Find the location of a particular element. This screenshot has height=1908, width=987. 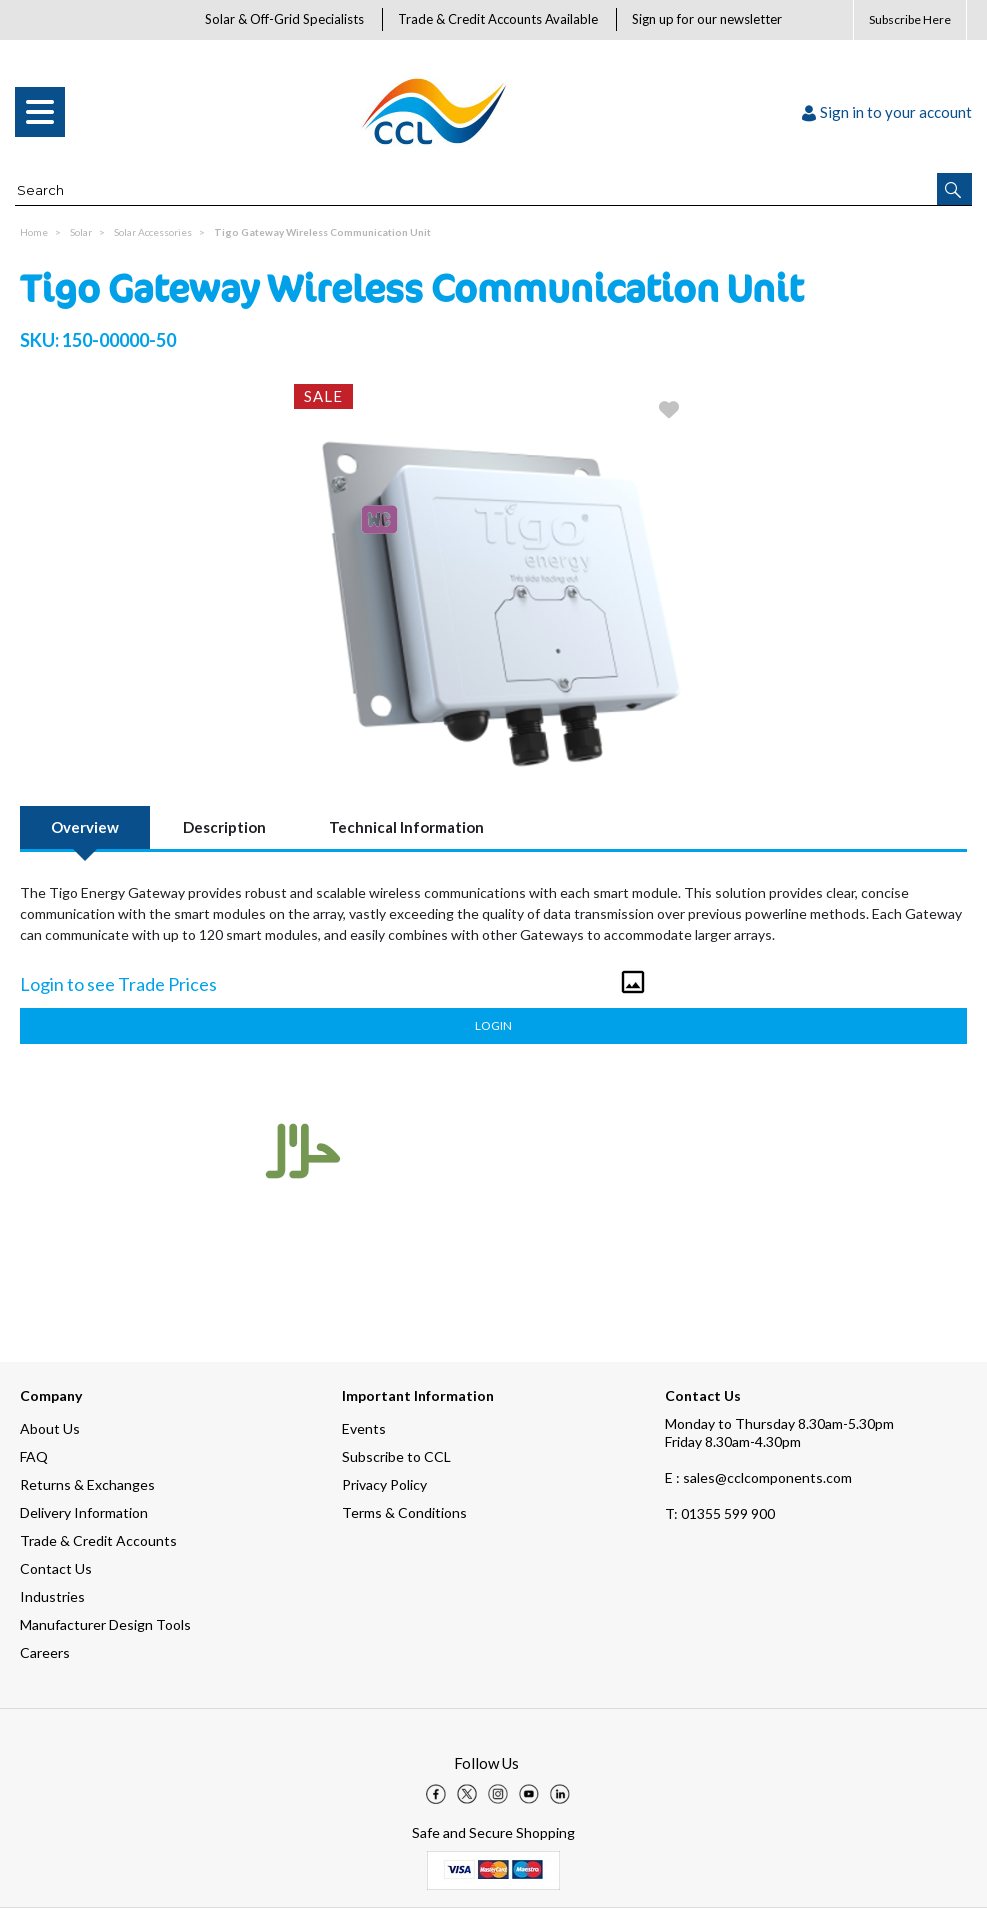

indicates restroom or toilet facility nearby is located at coordinates (379, 519).